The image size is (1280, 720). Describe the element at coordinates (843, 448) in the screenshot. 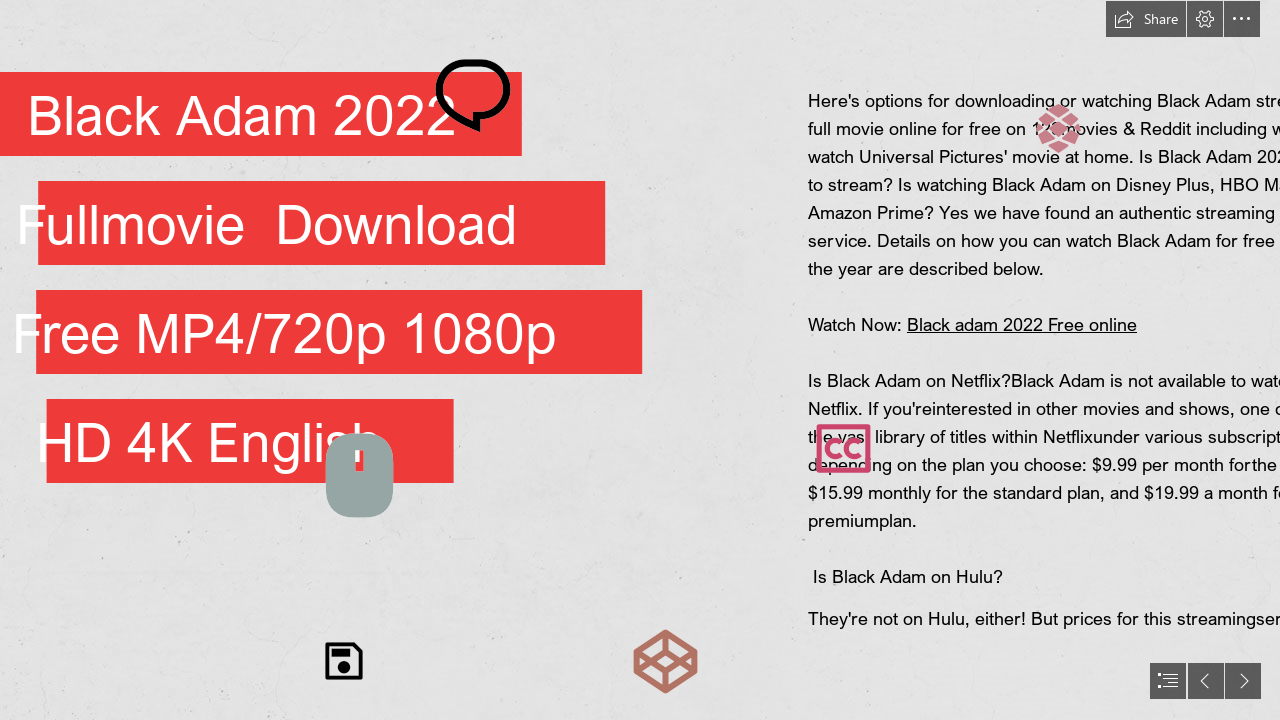

I see `enable closed captions for video content` at that location.